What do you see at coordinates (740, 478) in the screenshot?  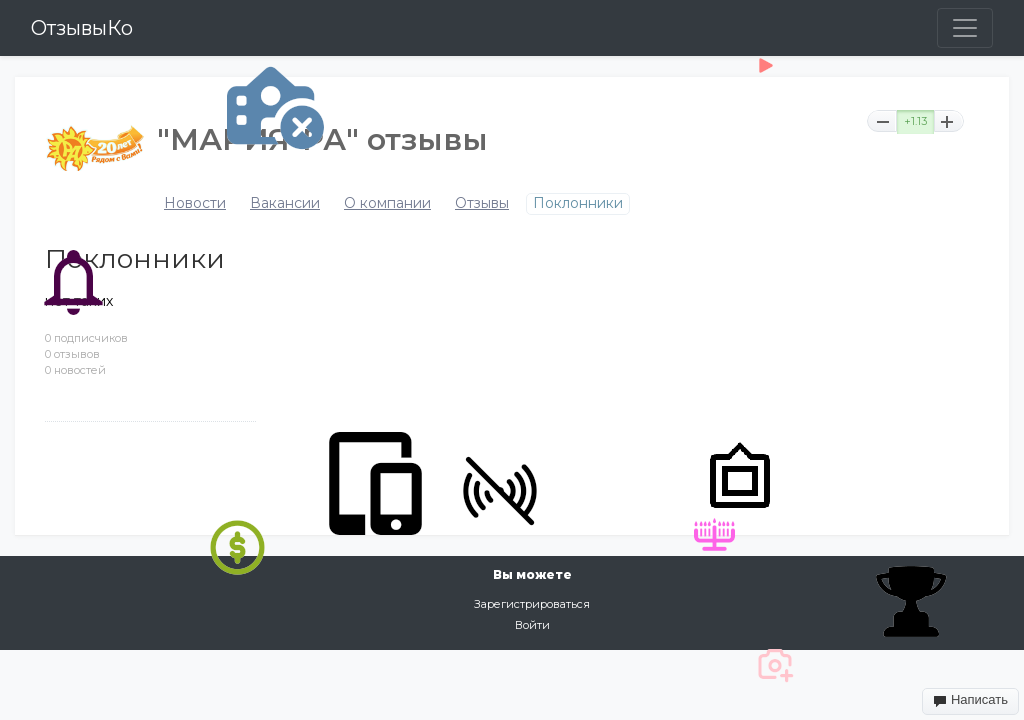 I see `view framed photos or artwork` at bounding box center [740, 478].